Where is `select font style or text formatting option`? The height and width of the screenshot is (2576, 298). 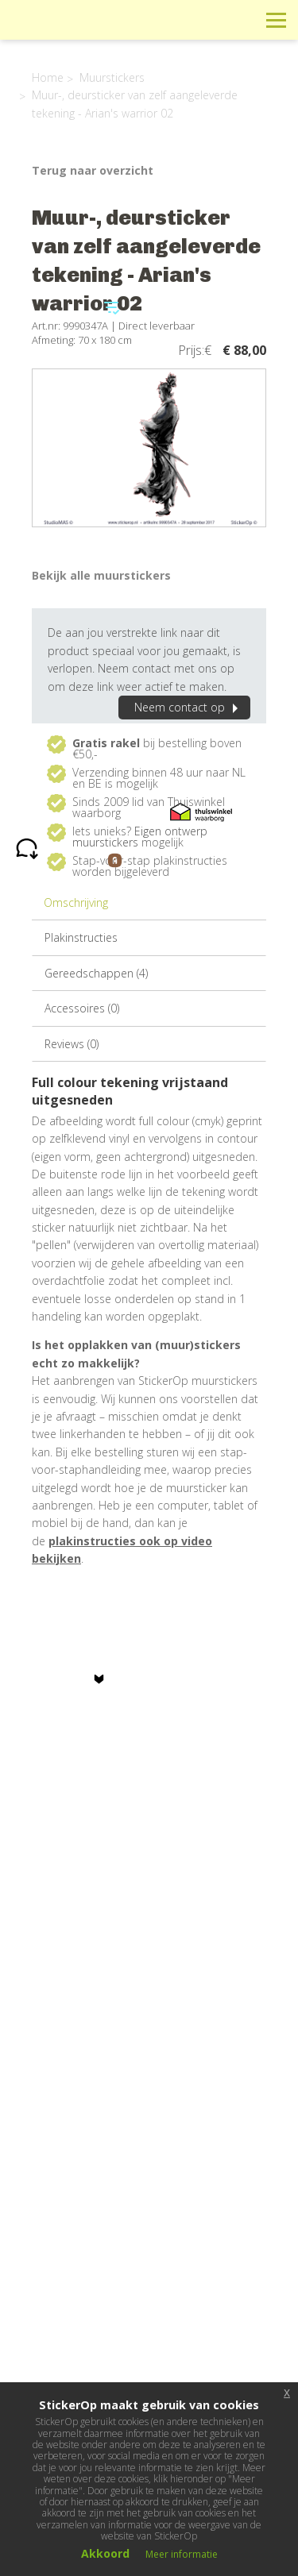
select font style or text formatting option is located at coordinates (114, 860).